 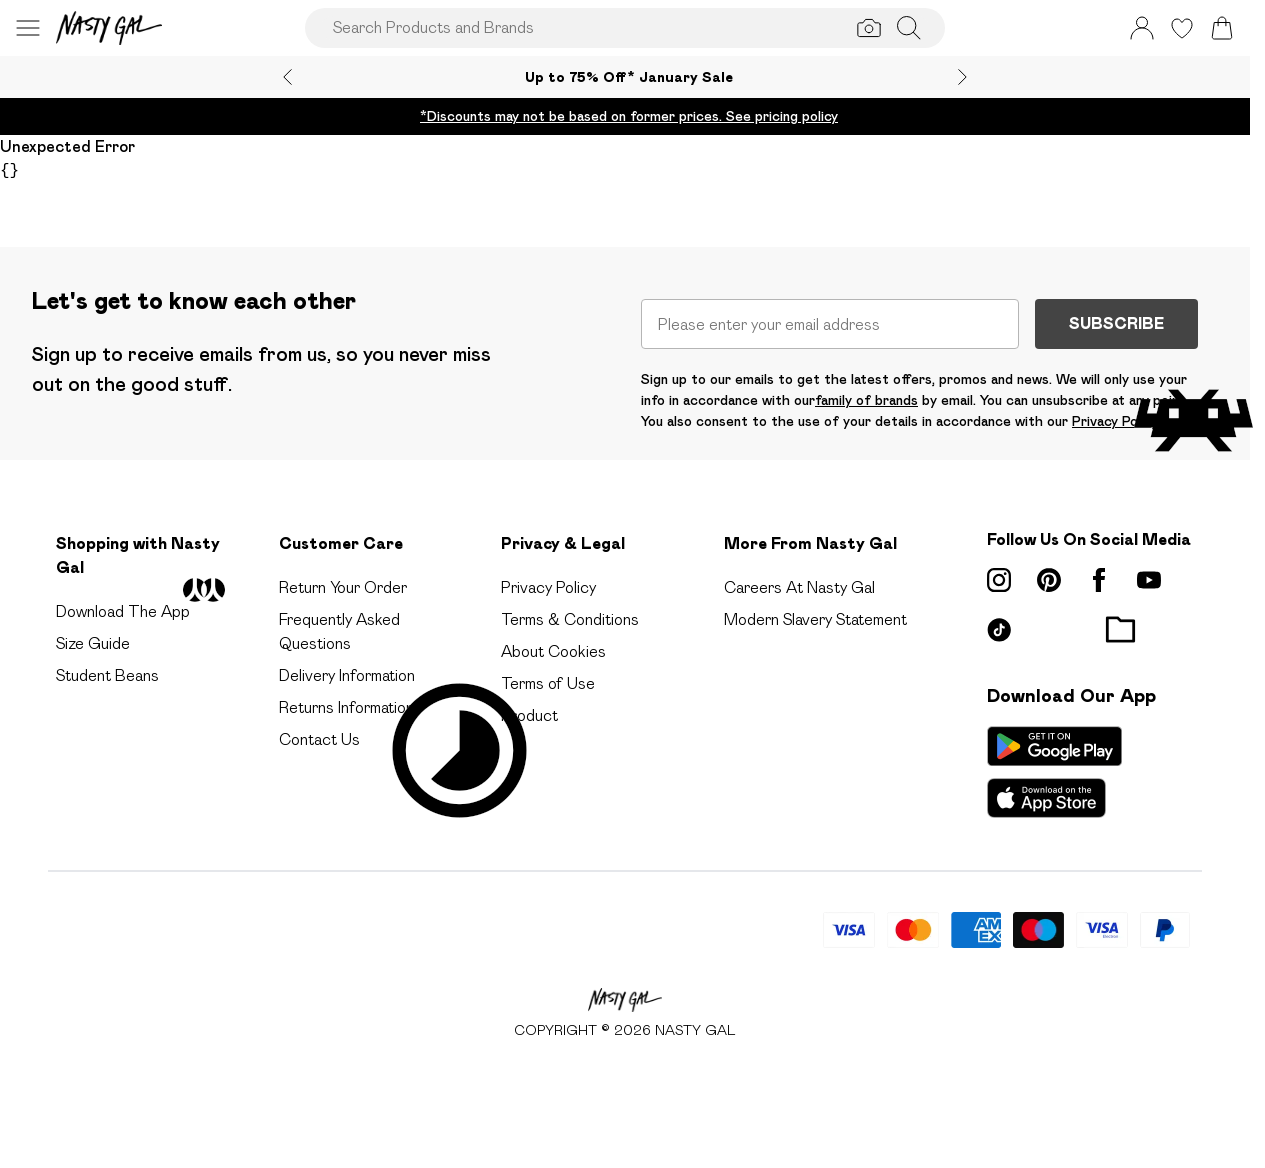 I want to click on open folder to view files, so click(x=1120, y=629).